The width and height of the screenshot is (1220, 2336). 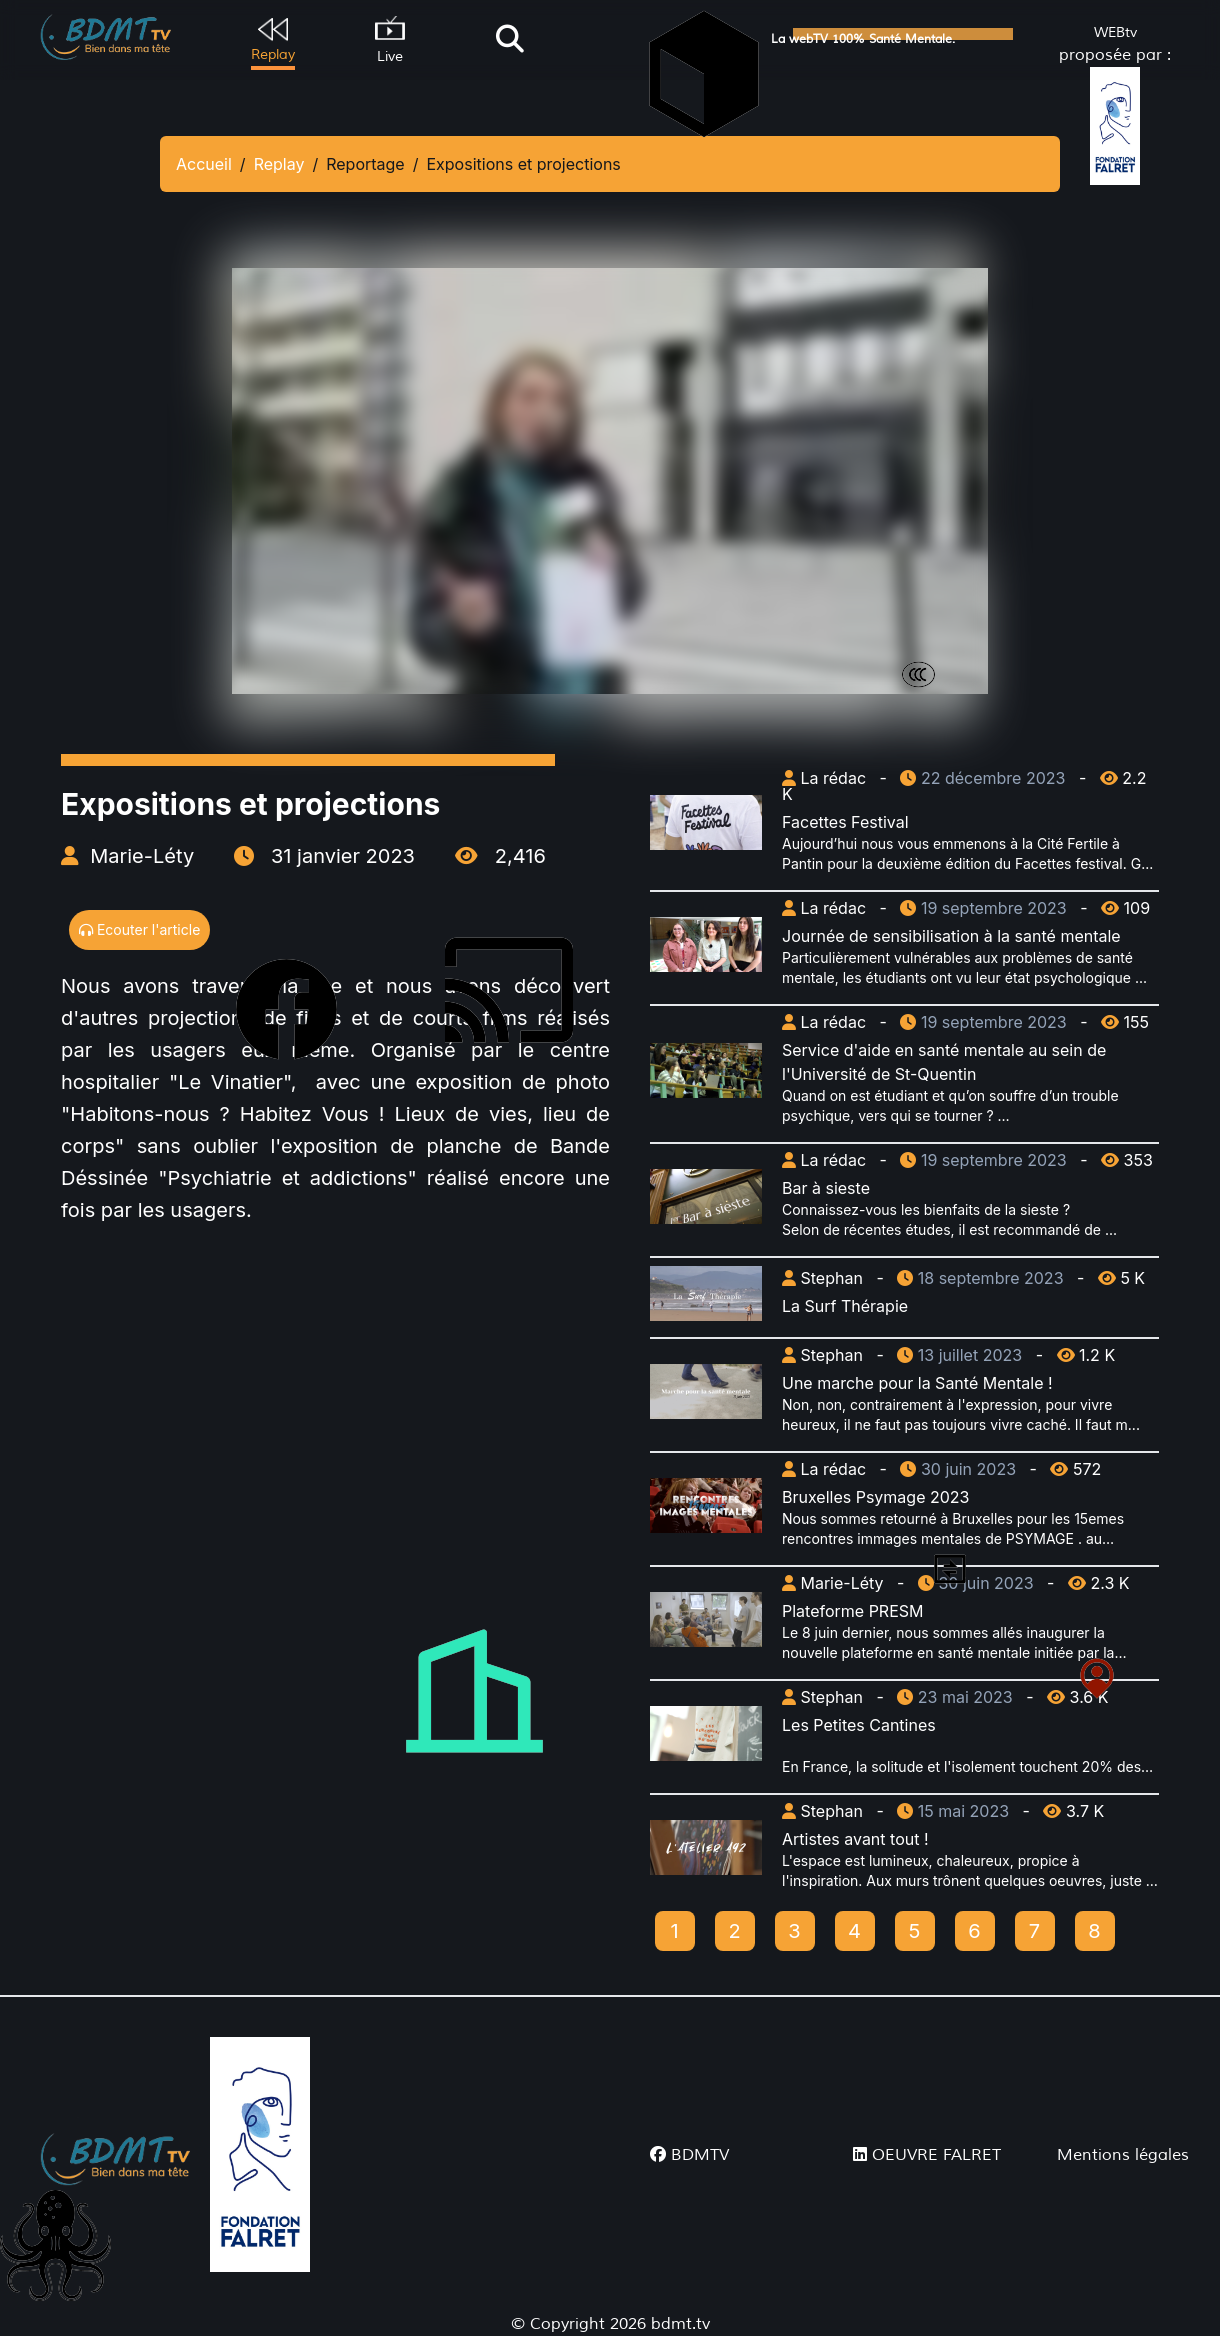 I want to click on cast media to a nearby device, so click(x=509, y=990).